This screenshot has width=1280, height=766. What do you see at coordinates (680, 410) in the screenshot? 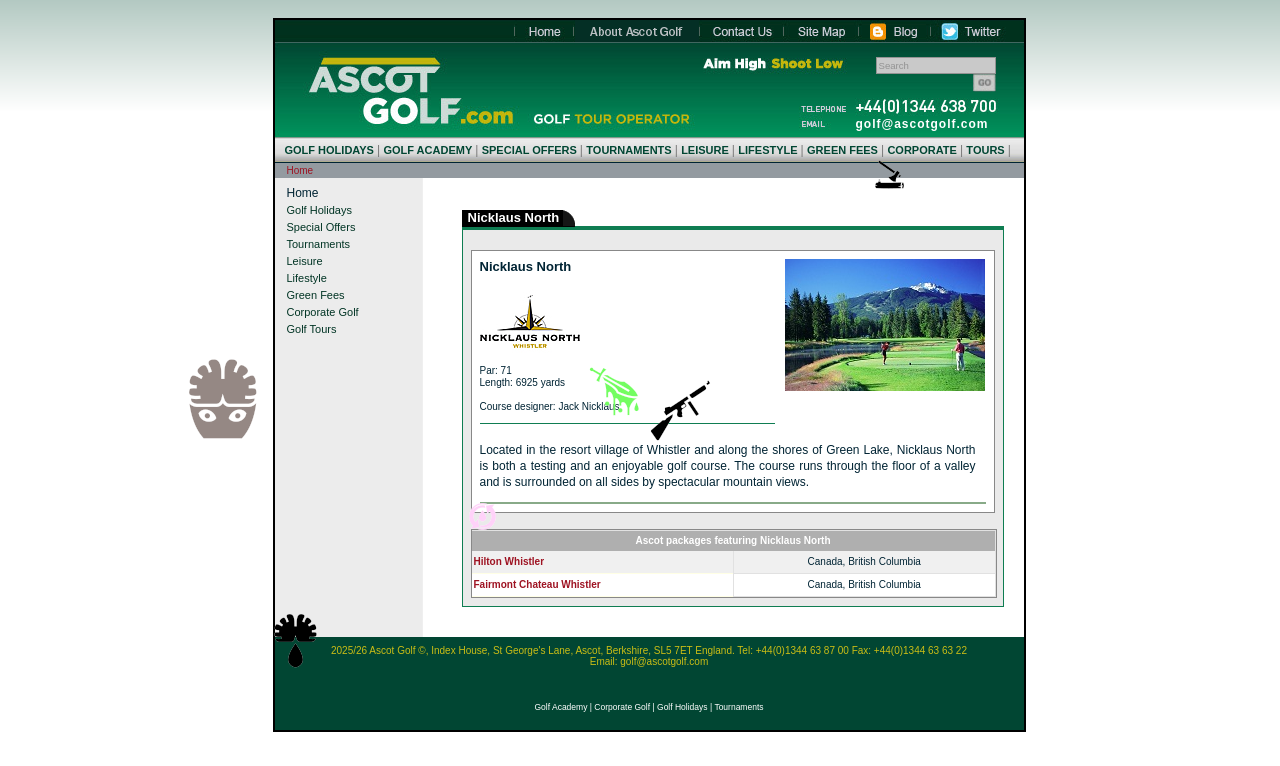
I see `select thompson submachine gun weapon` at bounding box center [680, 410].